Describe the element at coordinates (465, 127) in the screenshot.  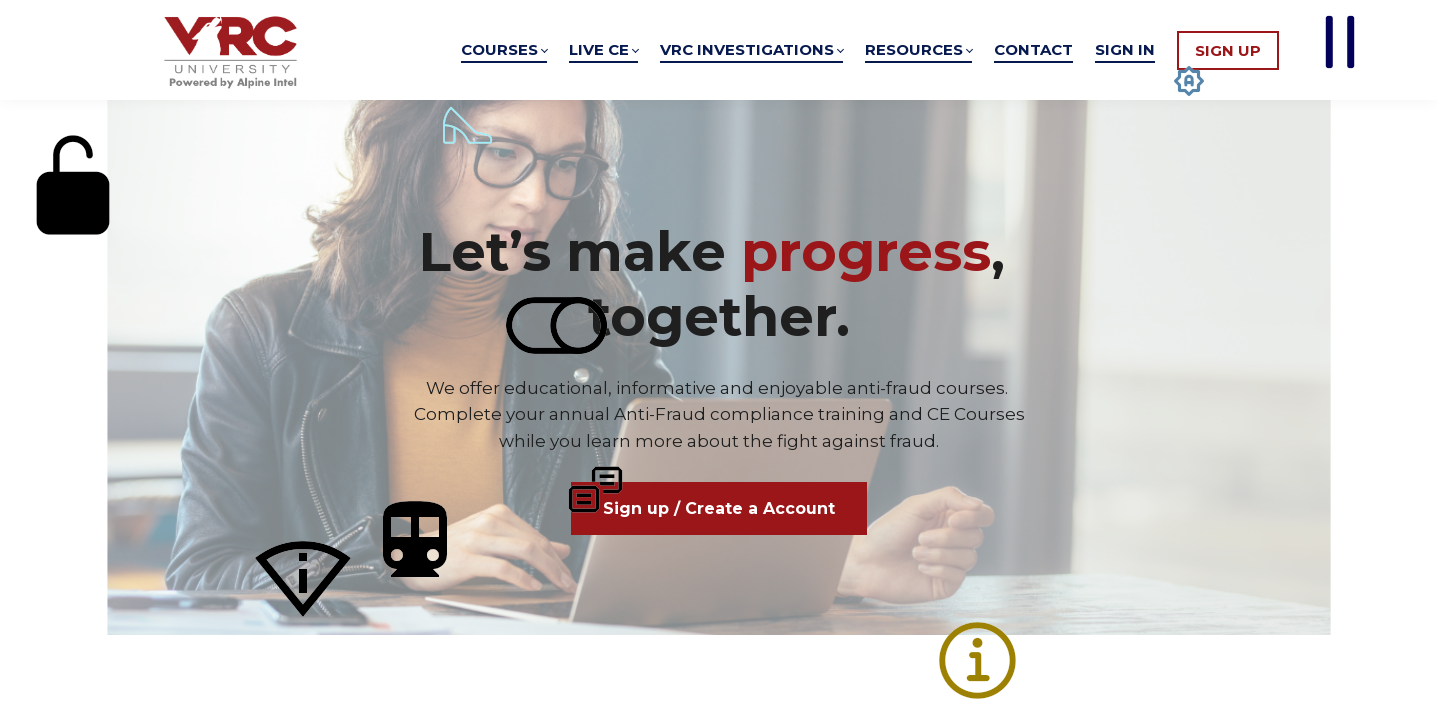
I see `browse women's footwear or shoes` at that location.